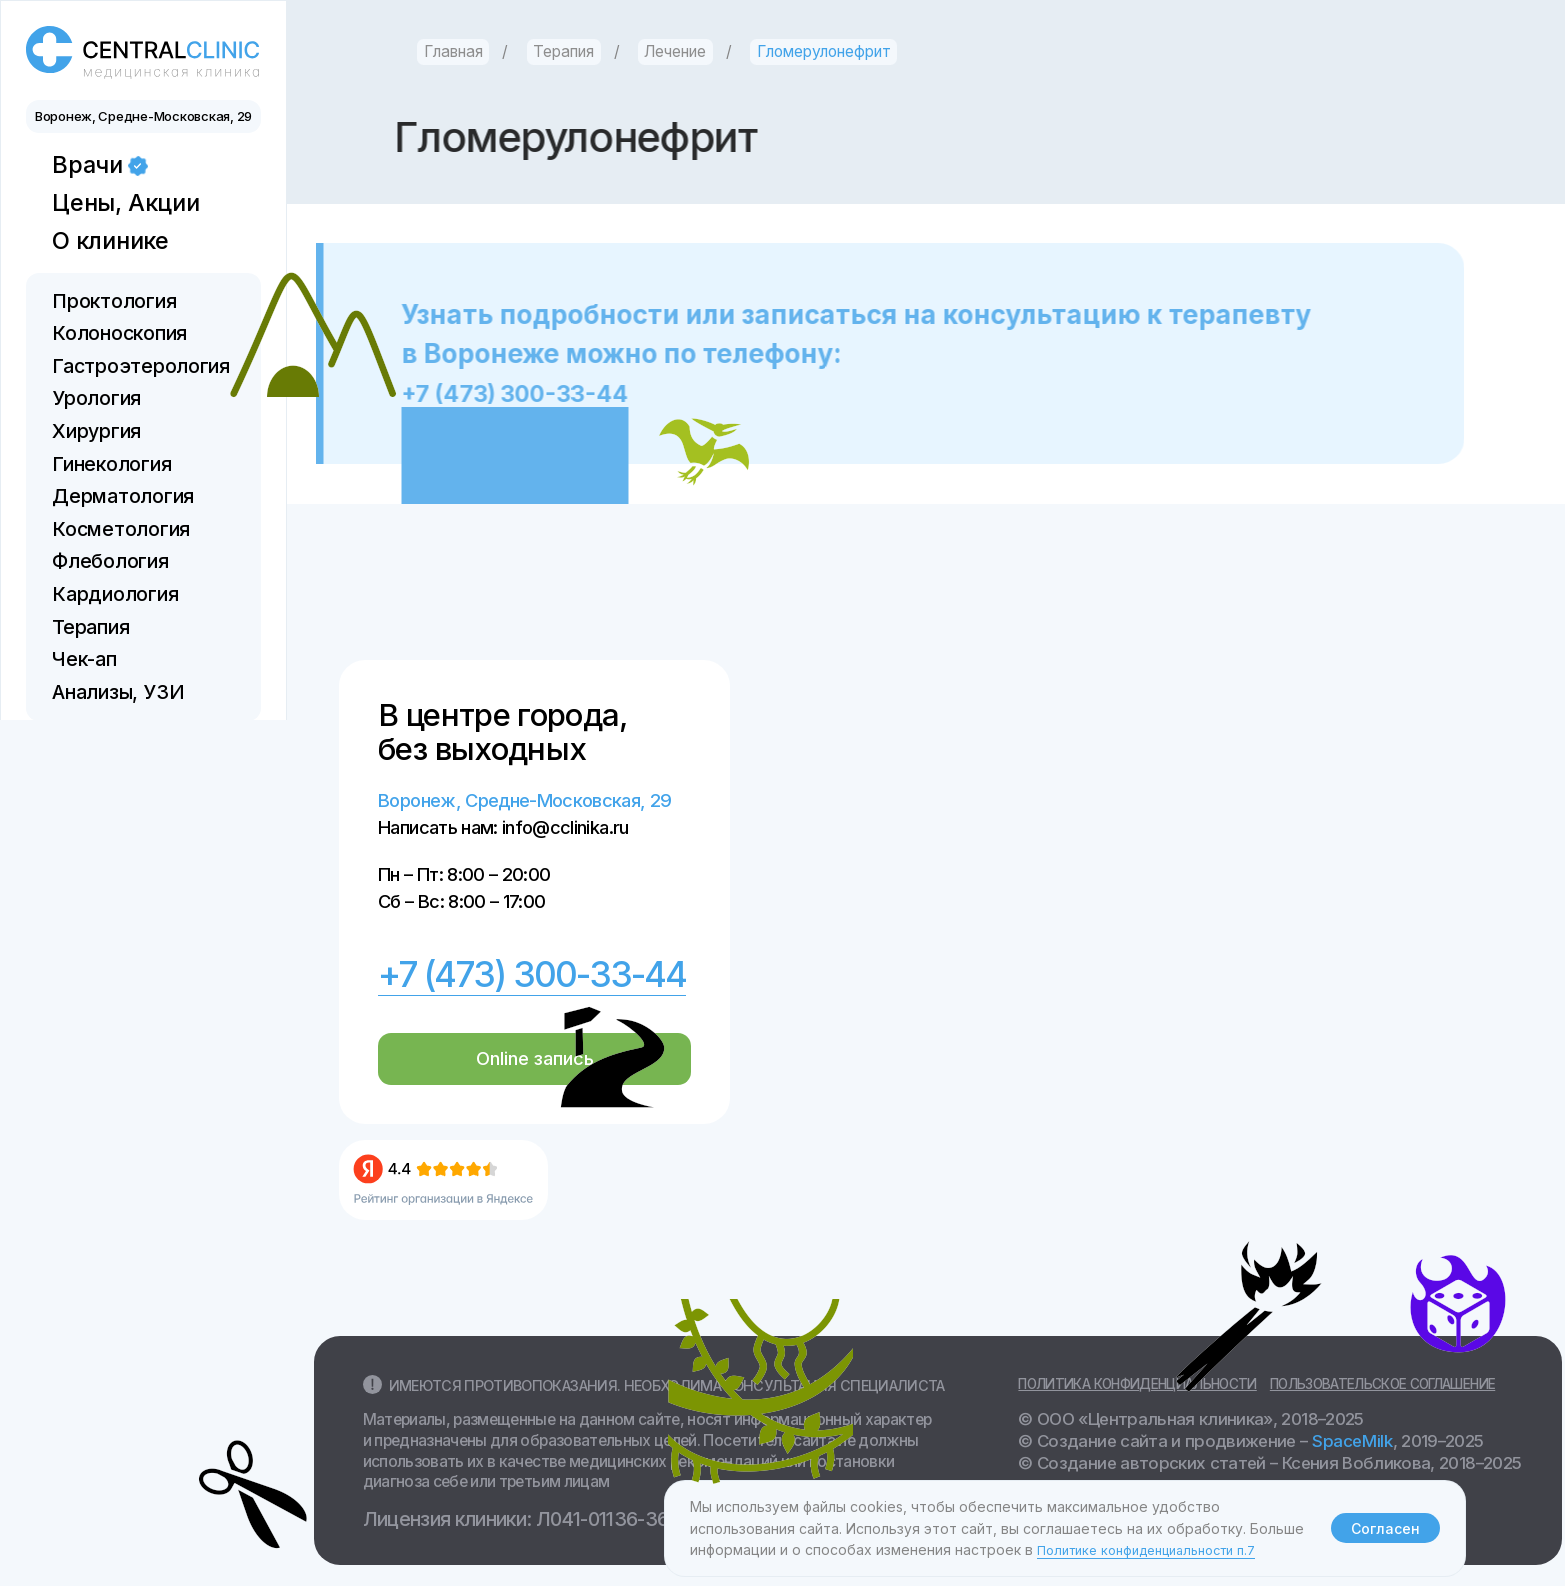 The width and height of the screenshot is (1565, 1586). Describe the element at coordinates (704, 452) in the screenshot. I see `pterodactyl or flying dinosaur icon for a game element` at that location.